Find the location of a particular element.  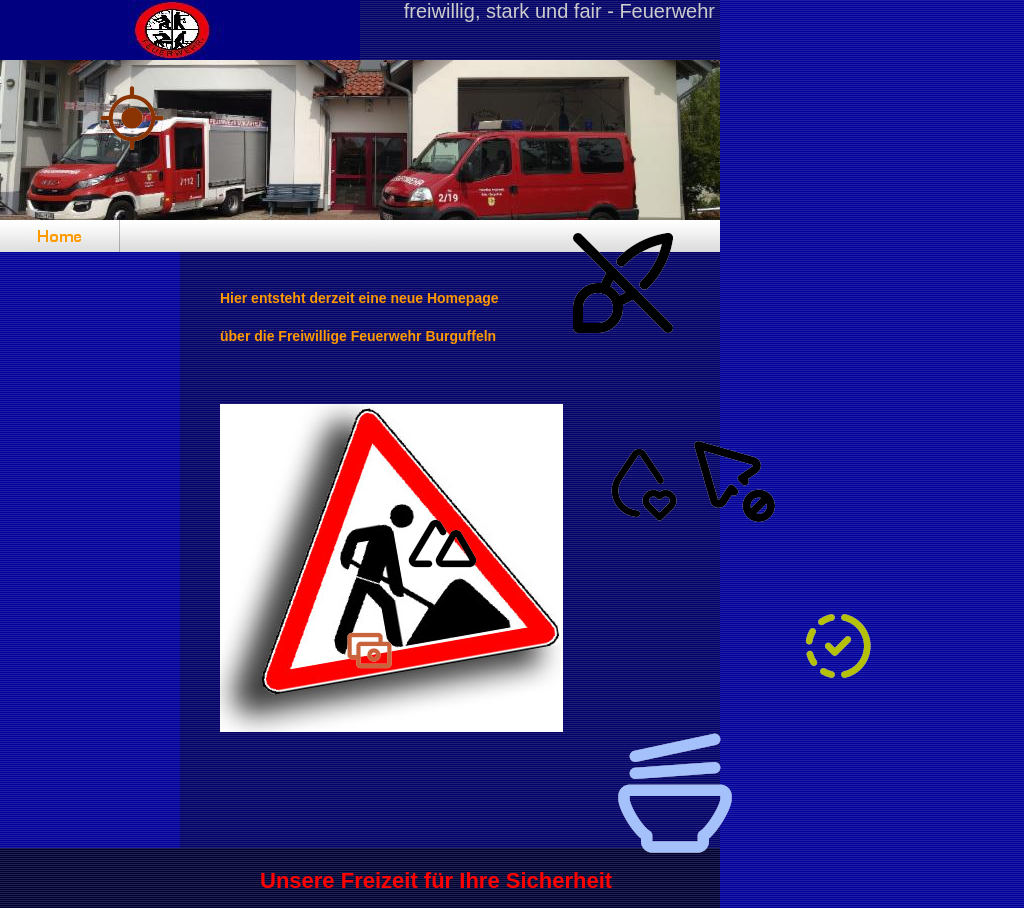

disable brush tool is located at coordinates (623, 283).